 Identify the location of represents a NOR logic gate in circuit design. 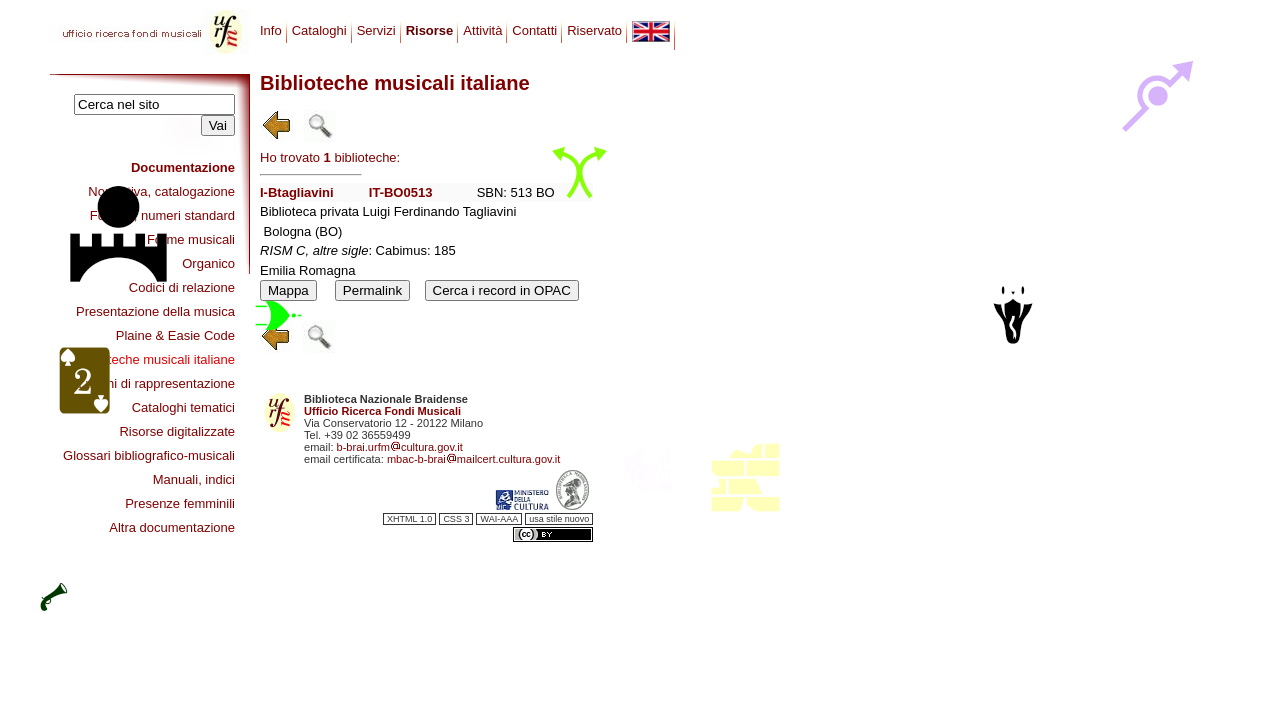
(278, 315).